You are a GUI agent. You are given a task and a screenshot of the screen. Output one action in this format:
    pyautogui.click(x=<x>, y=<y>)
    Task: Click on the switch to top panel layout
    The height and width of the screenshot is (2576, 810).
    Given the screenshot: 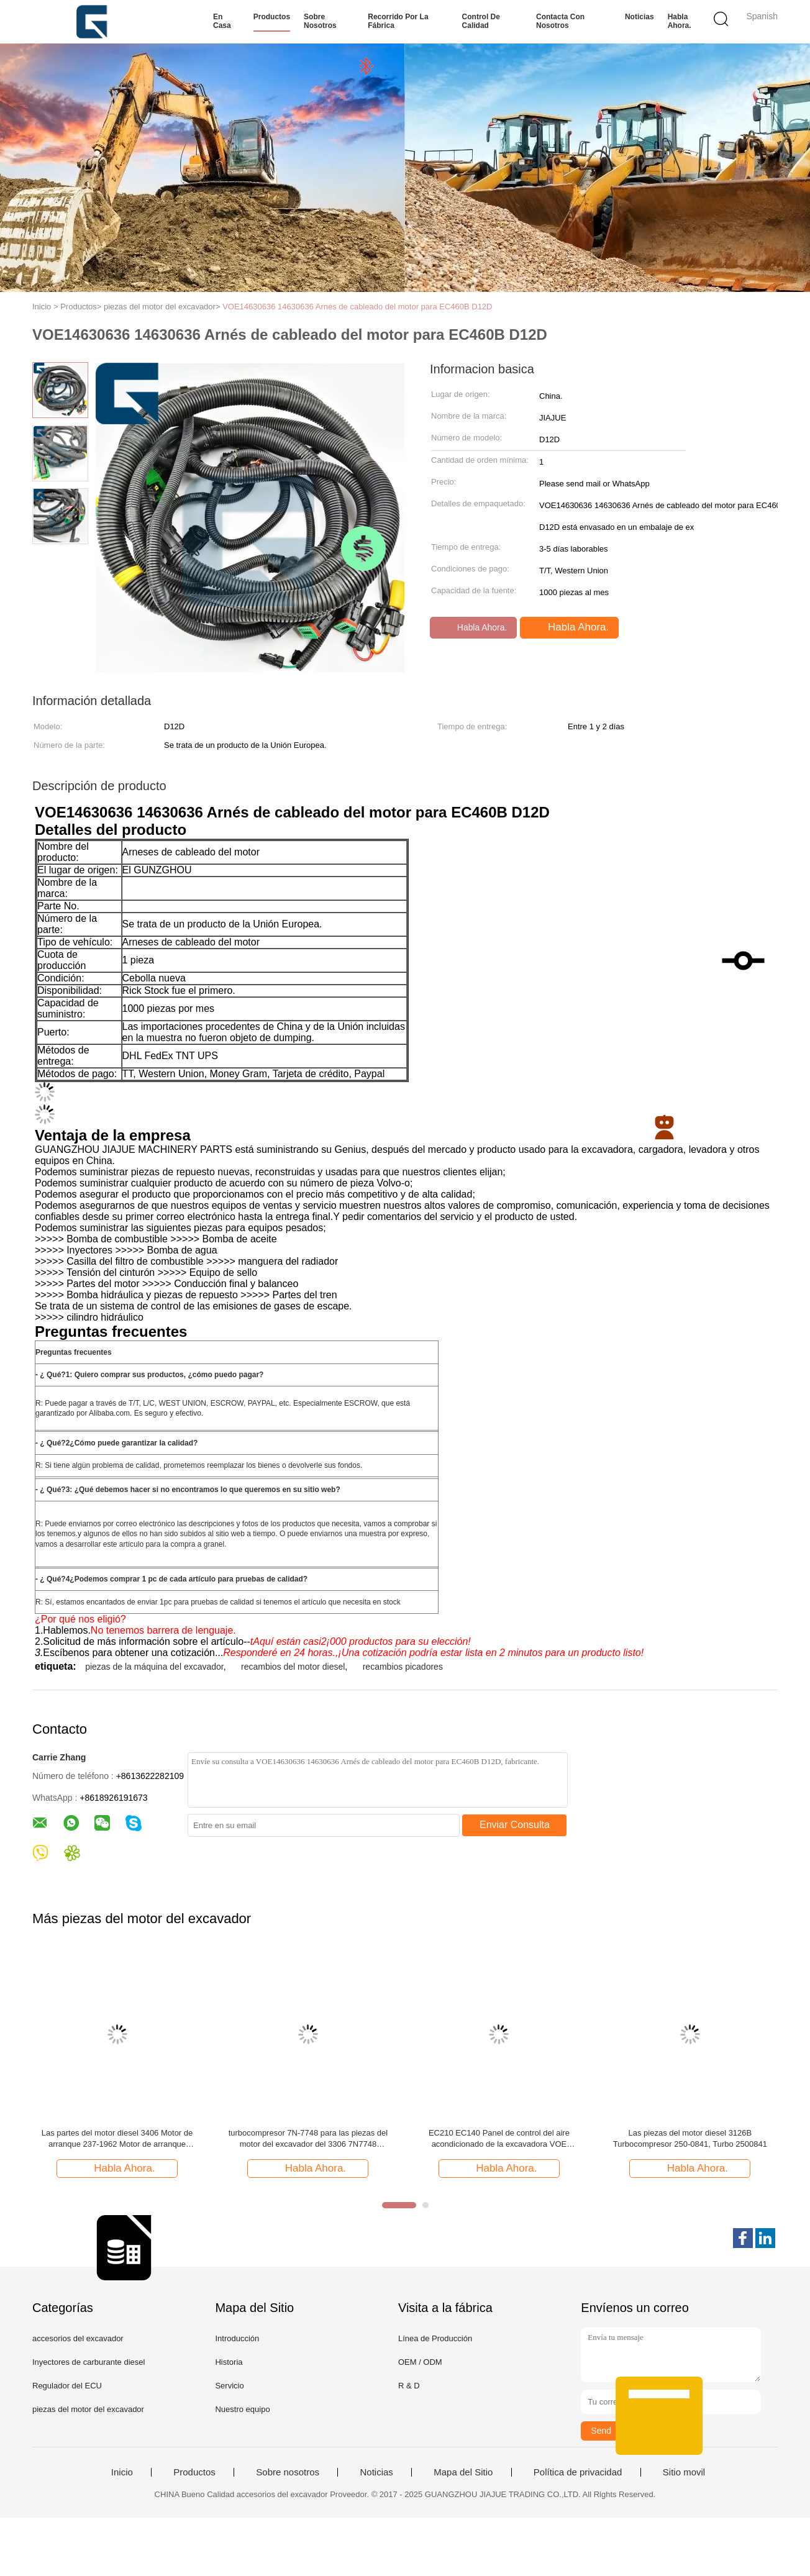 What is the action you would take?
    pyautogui.click(x=659, y=2416)
    